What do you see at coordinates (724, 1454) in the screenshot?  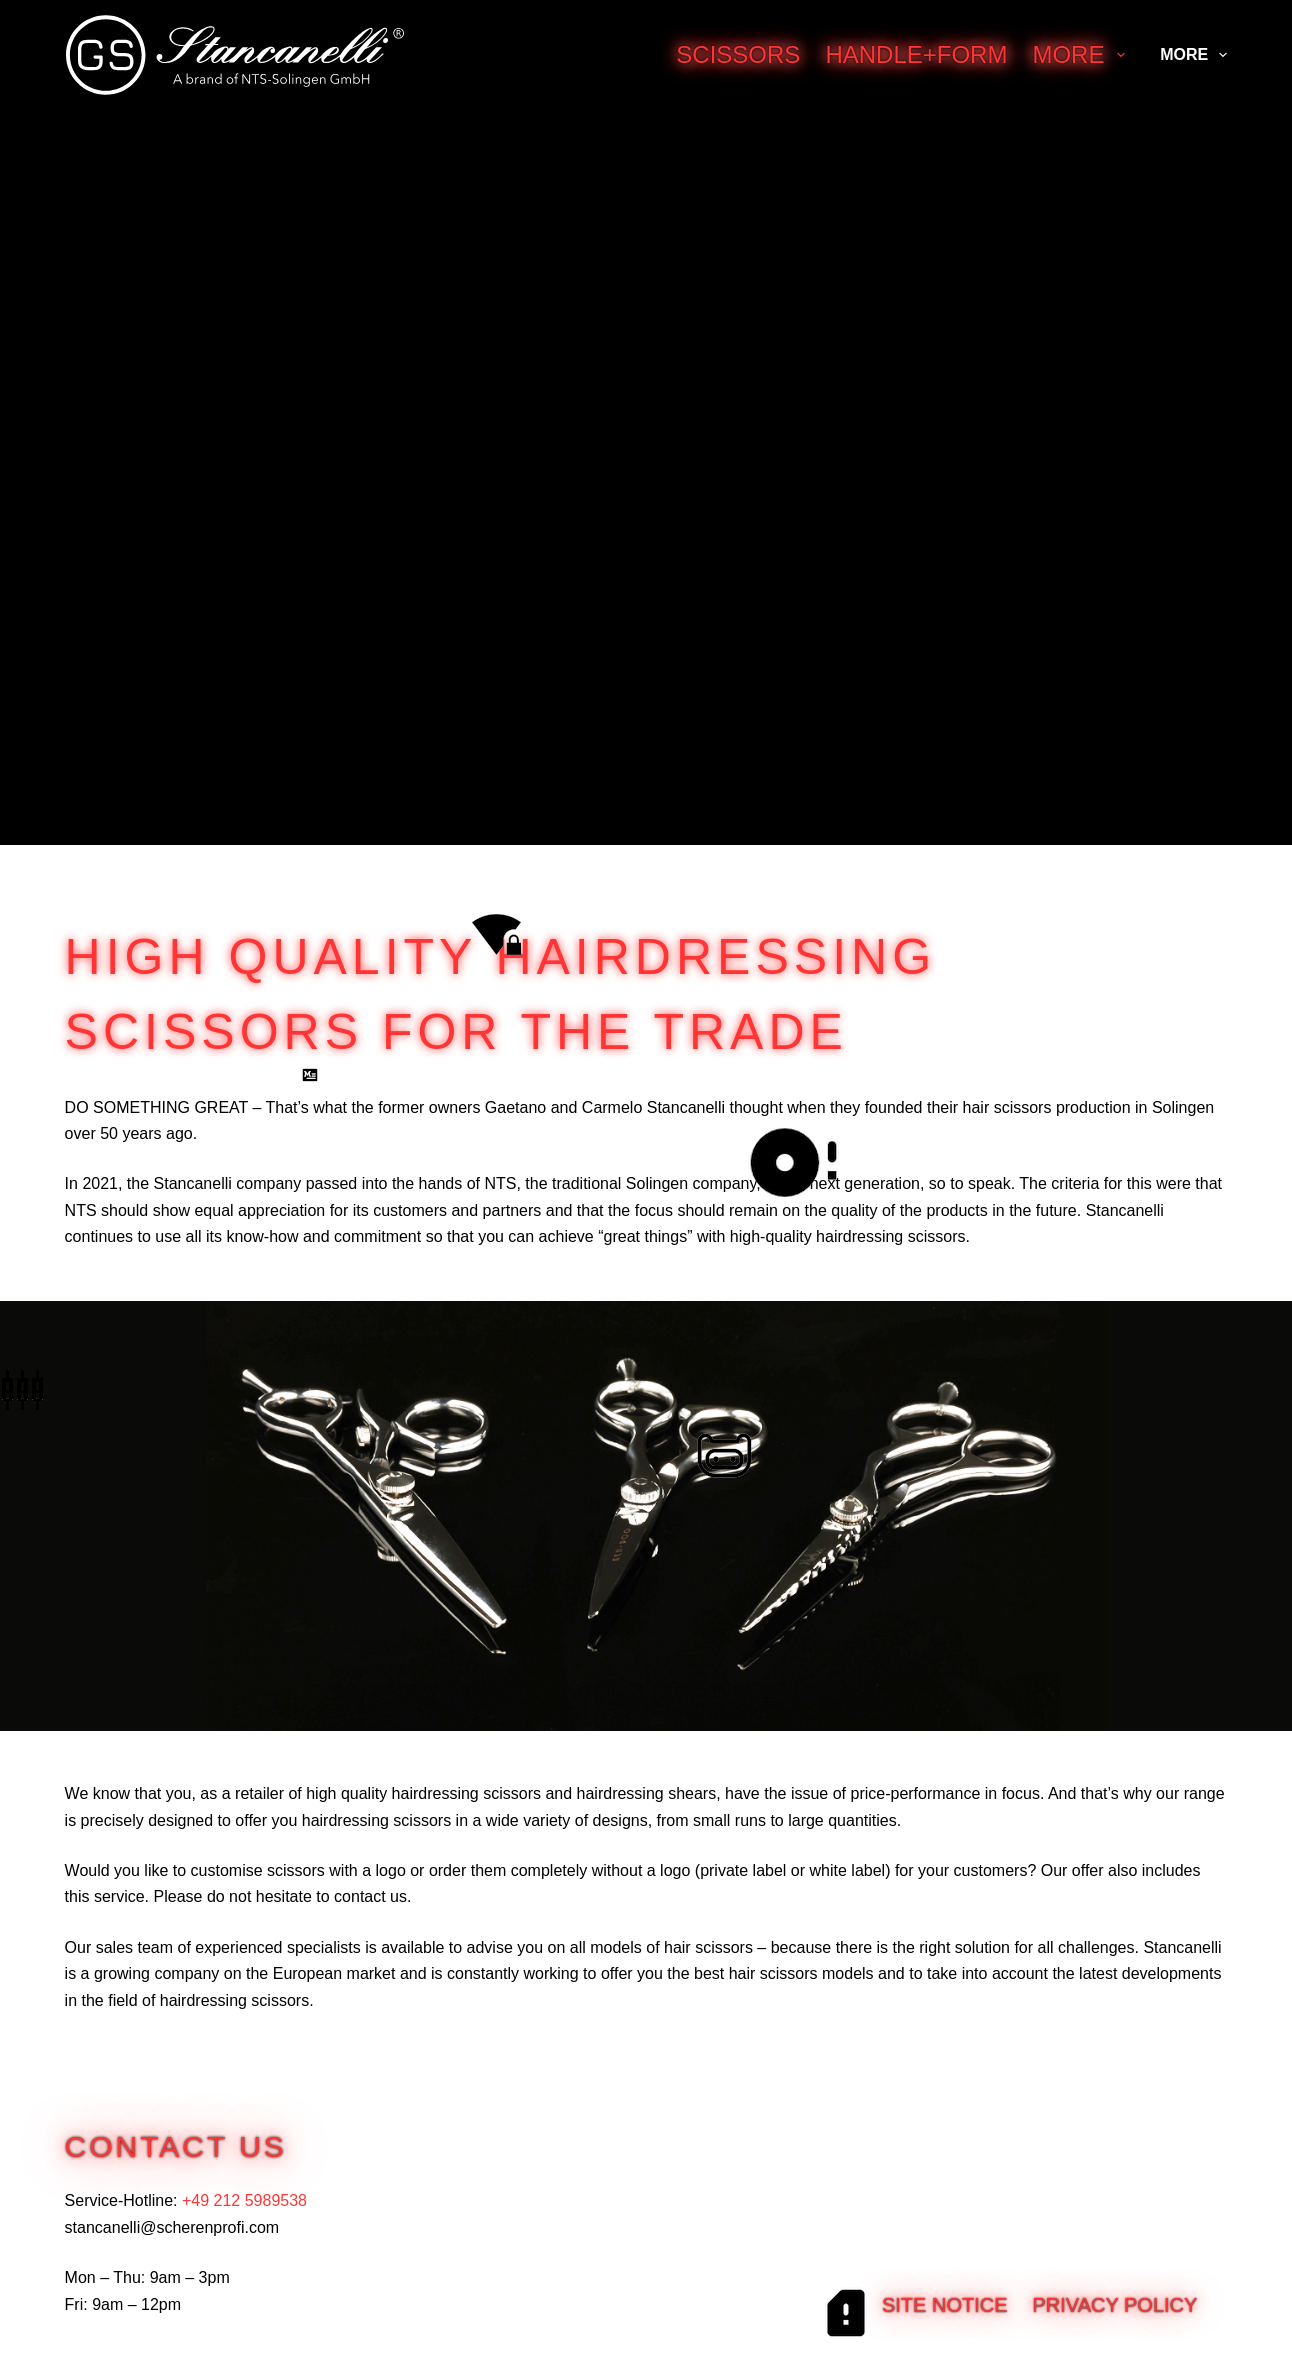 I see `finn the human character icon from adventure time` at bounding box center [724, 1454].